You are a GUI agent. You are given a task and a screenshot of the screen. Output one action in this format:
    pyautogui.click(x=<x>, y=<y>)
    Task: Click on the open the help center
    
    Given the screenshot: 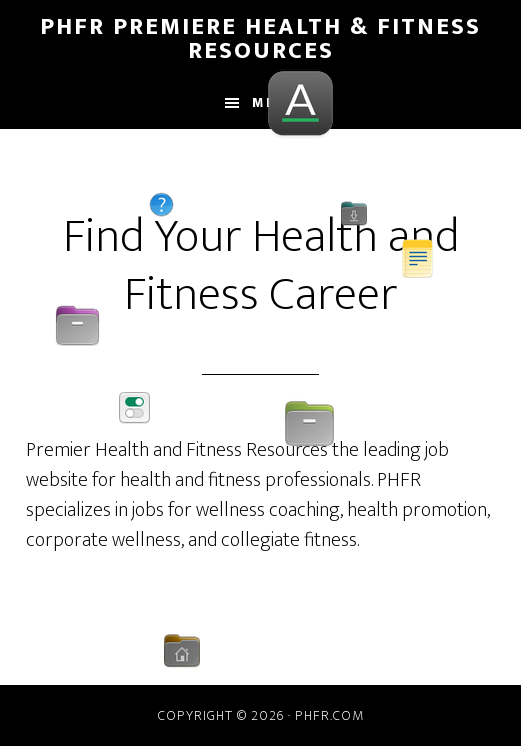 What is the action you would take?
    pyautogui.click(x=161, y=204)
    